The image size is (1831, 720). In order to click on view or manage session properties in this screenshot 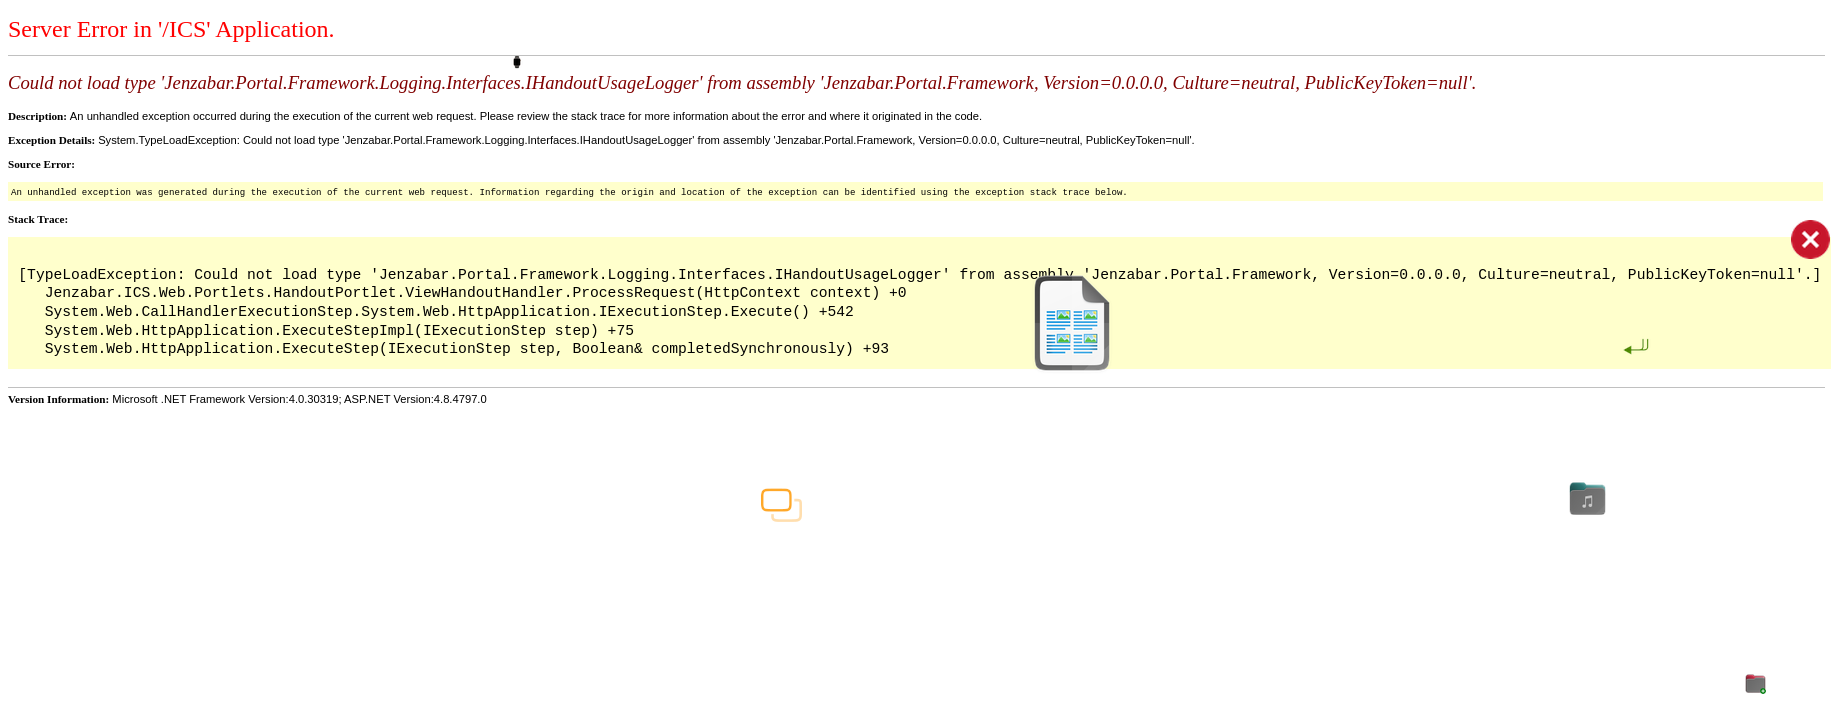, I will do `click(781, 506)`.